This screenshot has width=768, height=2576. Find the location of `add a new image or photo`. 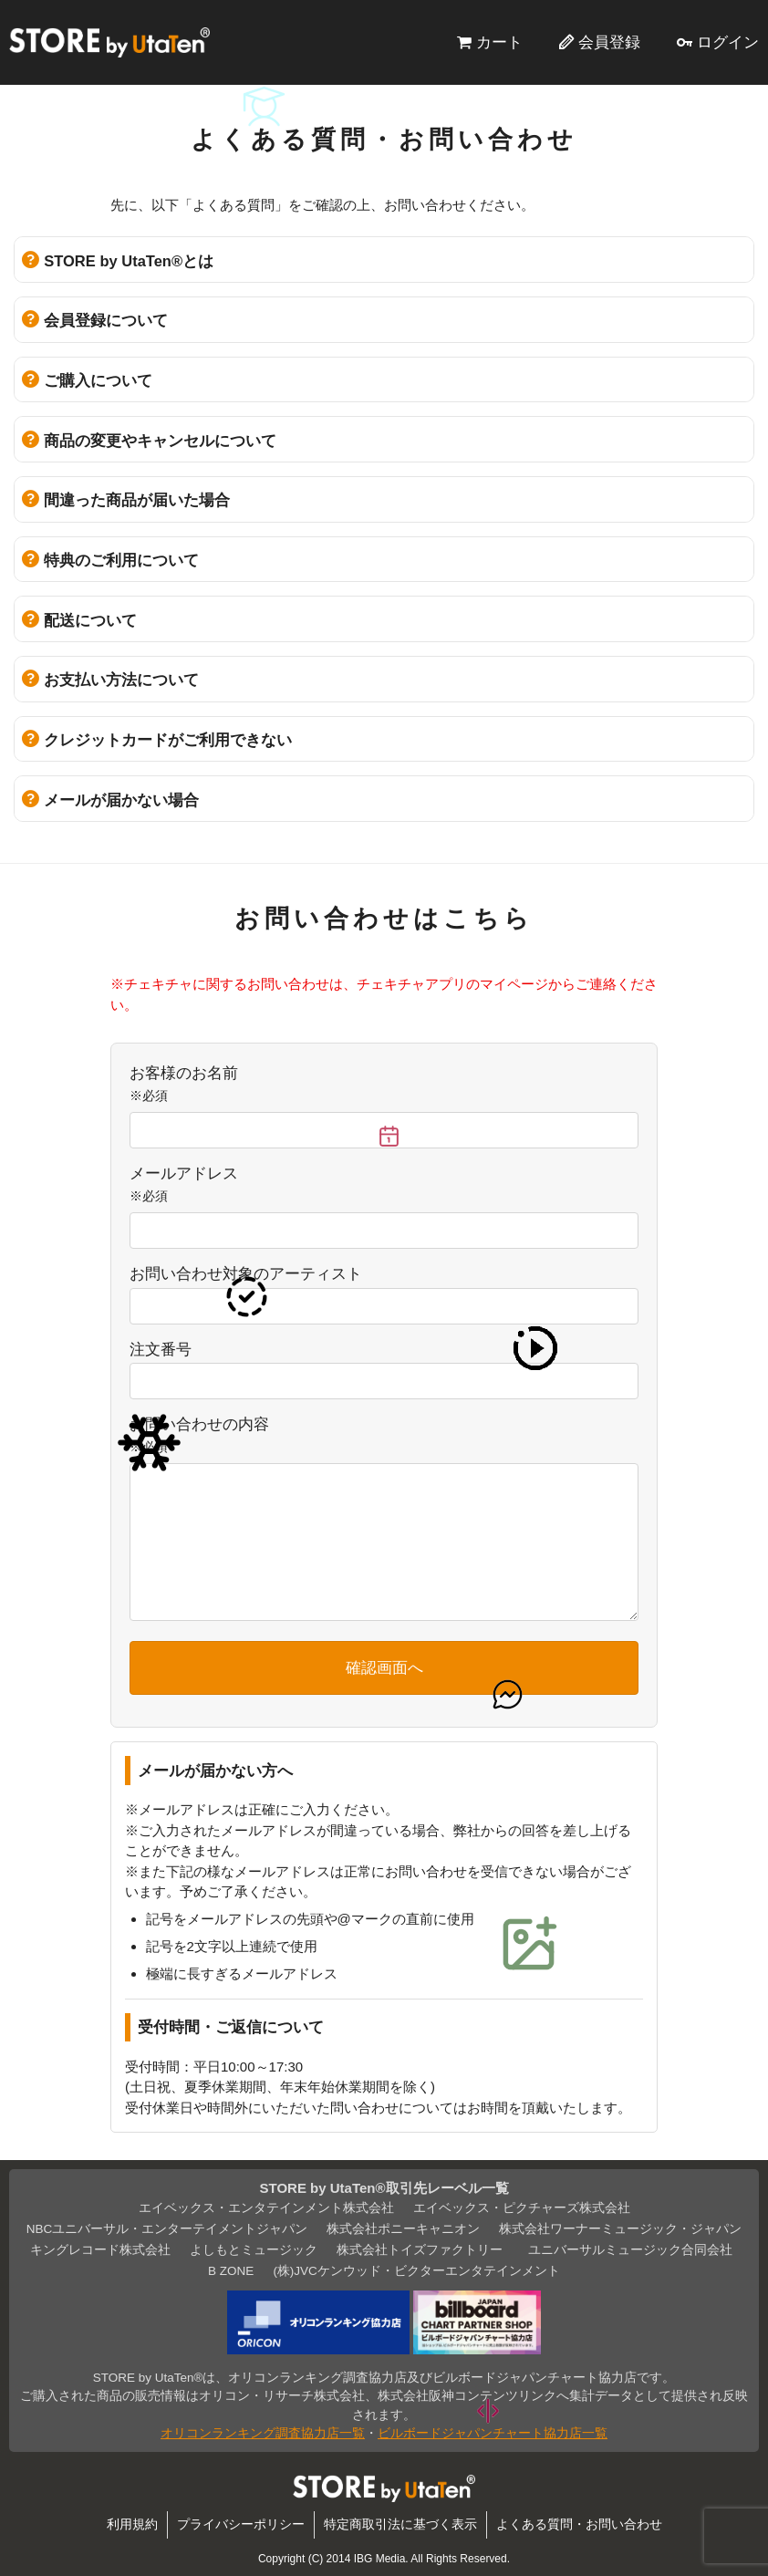

add a new image or photo is located at coordinates (528, 1944).